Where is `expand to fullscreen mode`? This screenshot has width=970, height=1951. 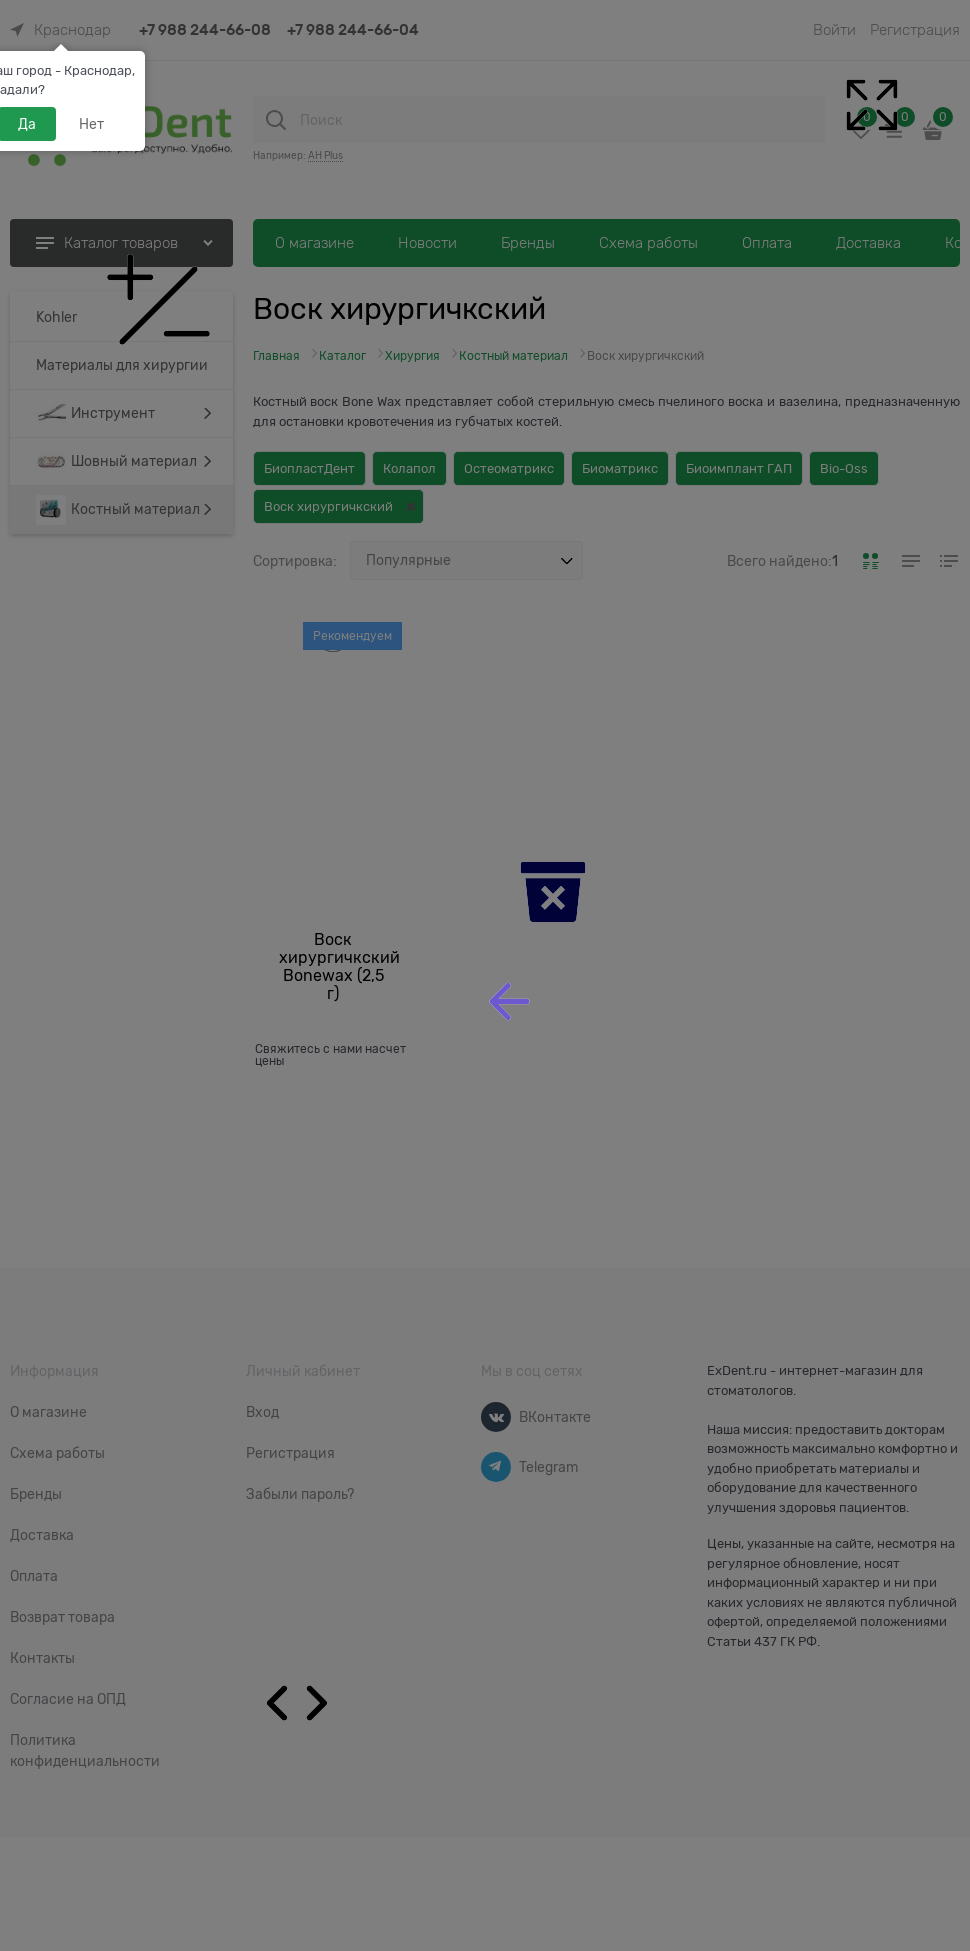 expand to fullscreen mode is located at coordinates (872, 105).